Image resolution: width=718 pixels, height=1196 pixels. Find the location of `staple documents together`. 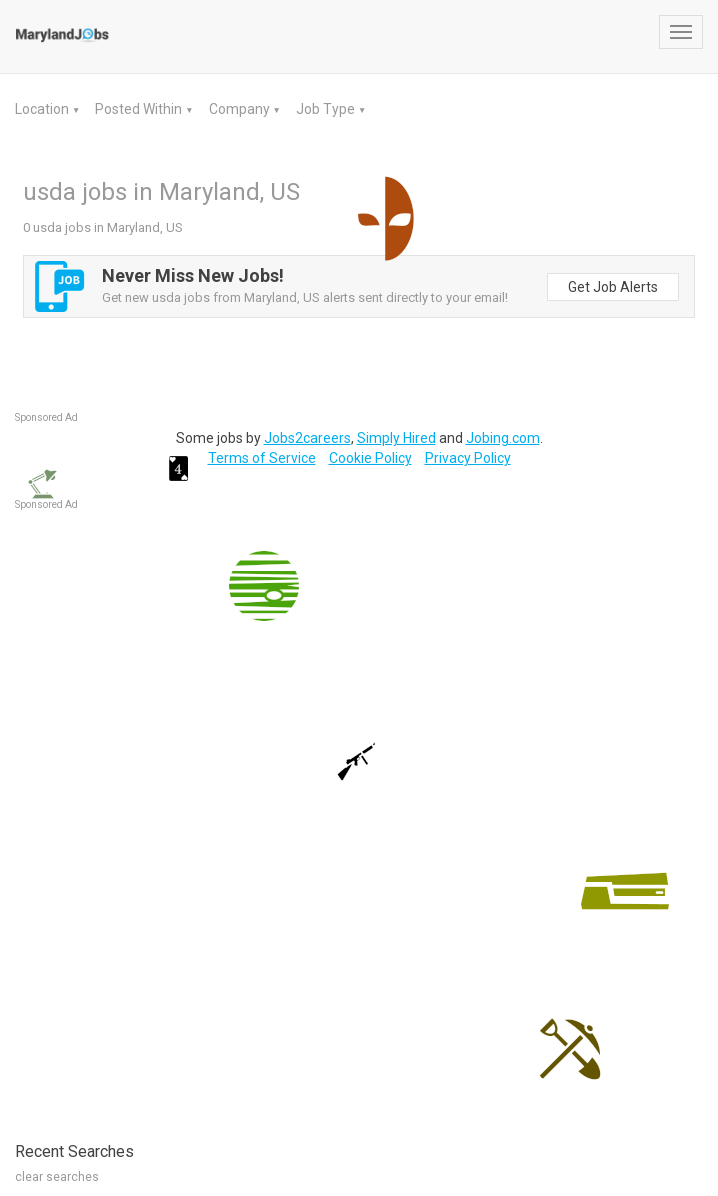

staple documents together is located at coordinates (625, 884).